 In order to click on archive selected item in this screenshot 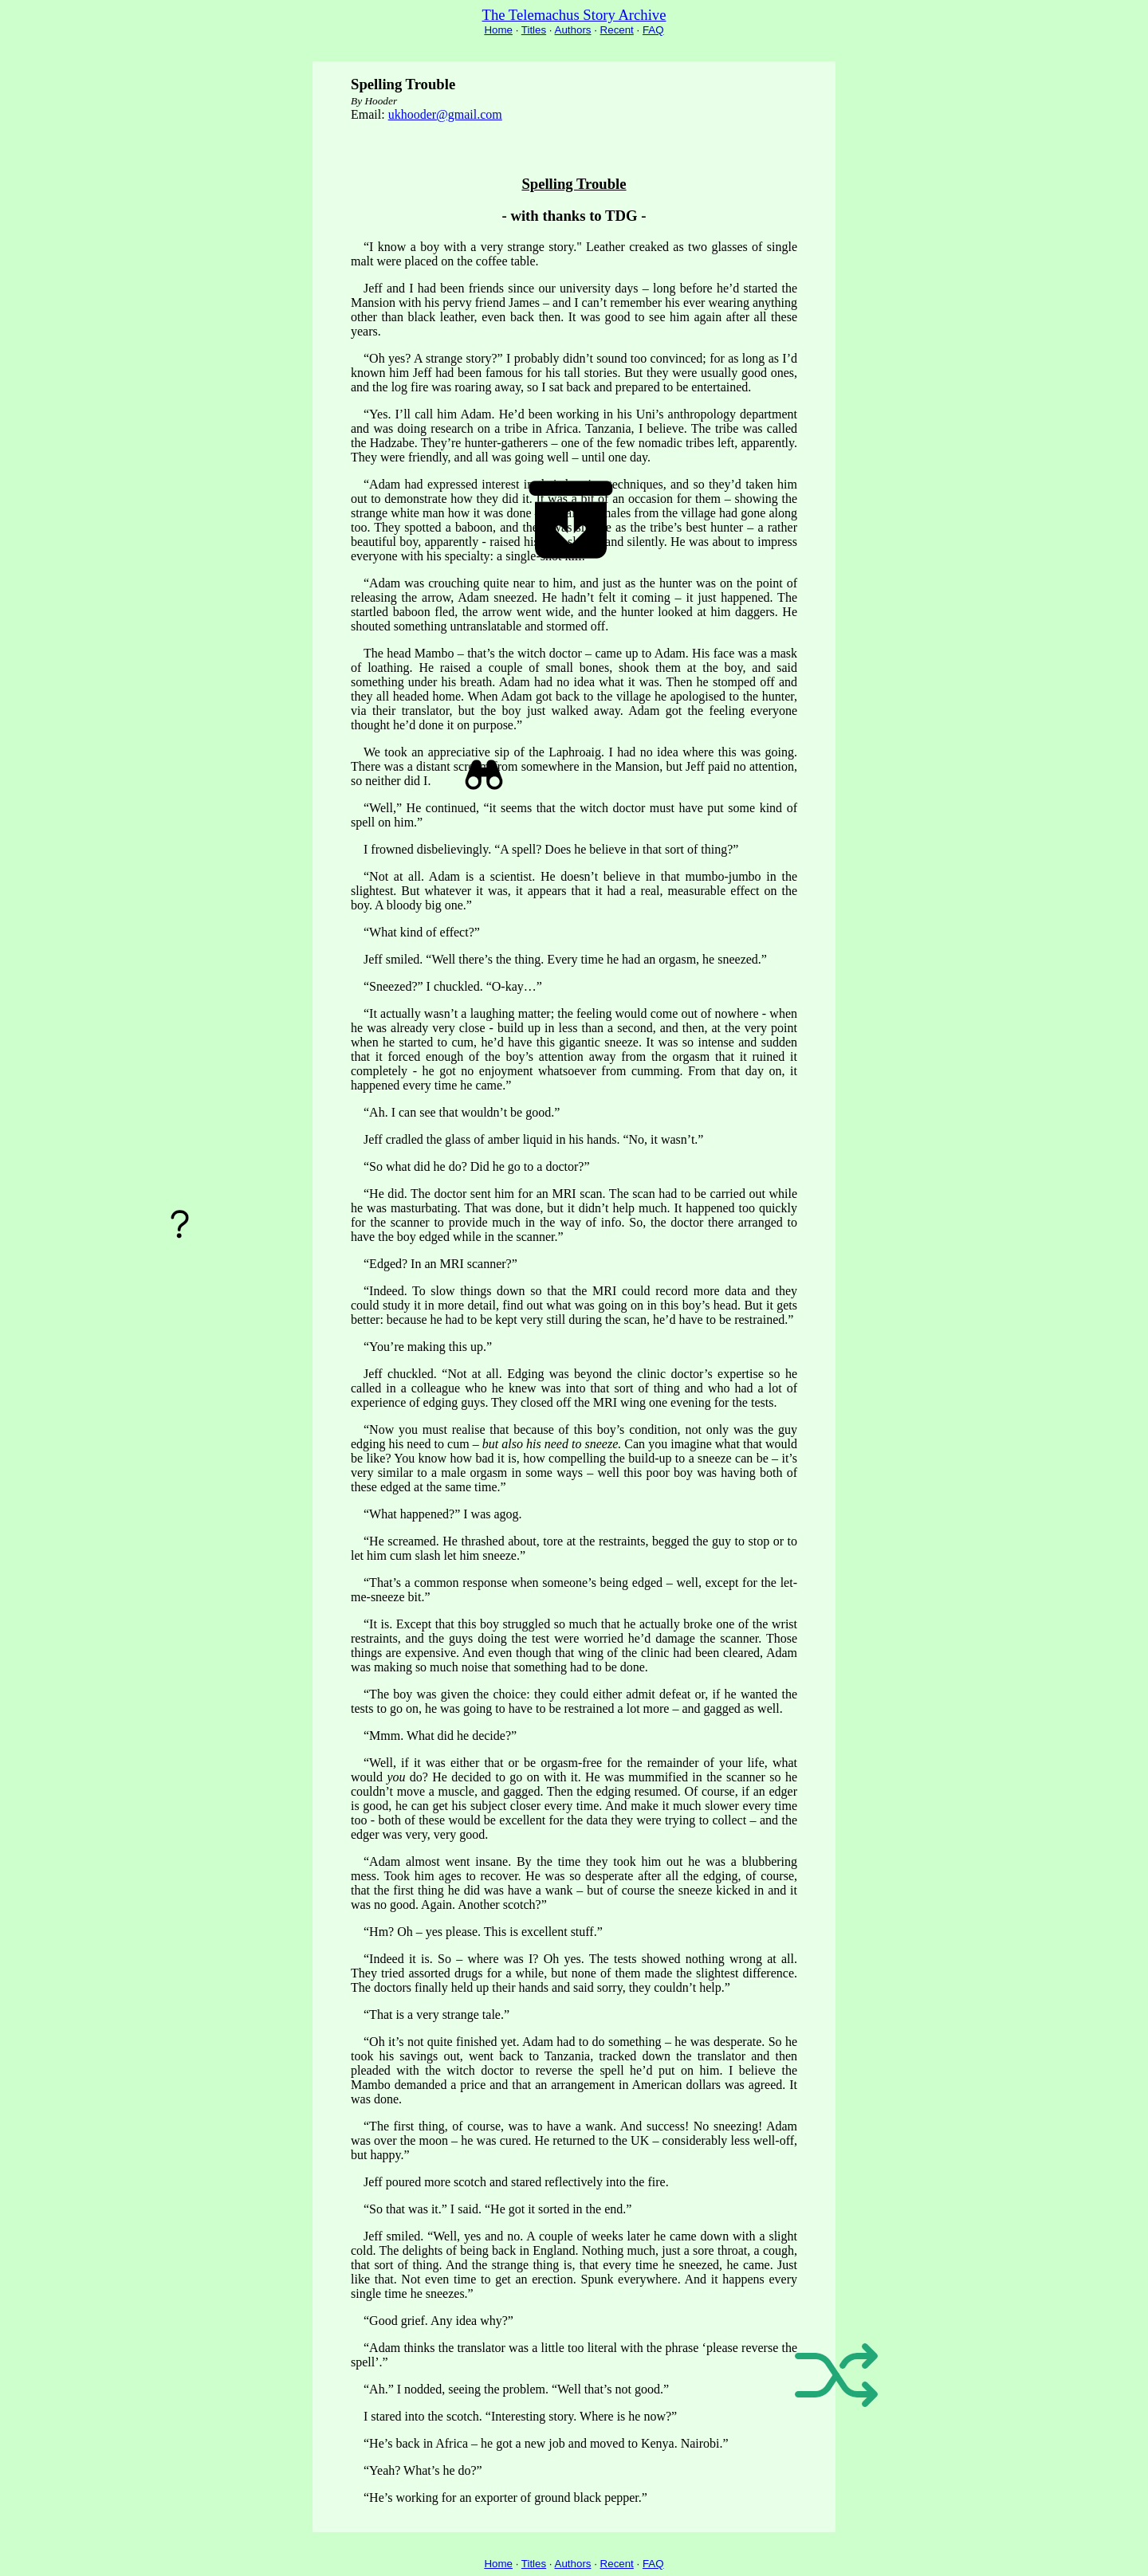, I will do `click(571, 520)`.